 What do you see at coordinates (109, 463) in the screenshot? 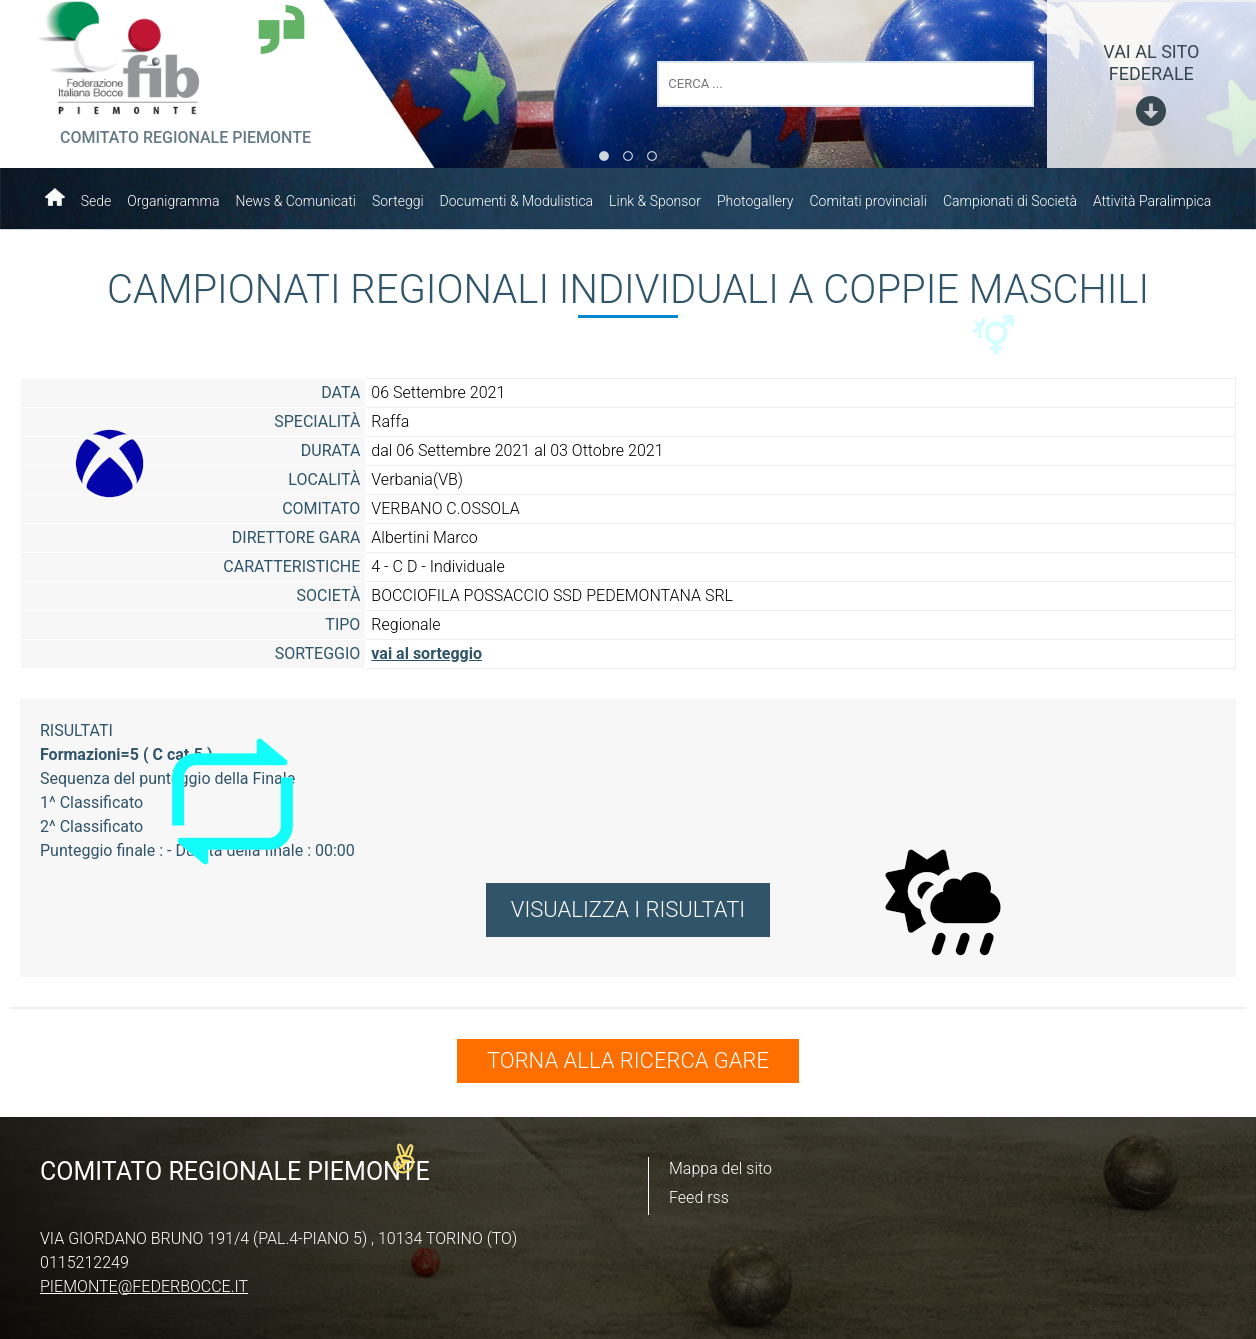
I see `open xbox app or gaming hub` at bounding box center [109, 463].